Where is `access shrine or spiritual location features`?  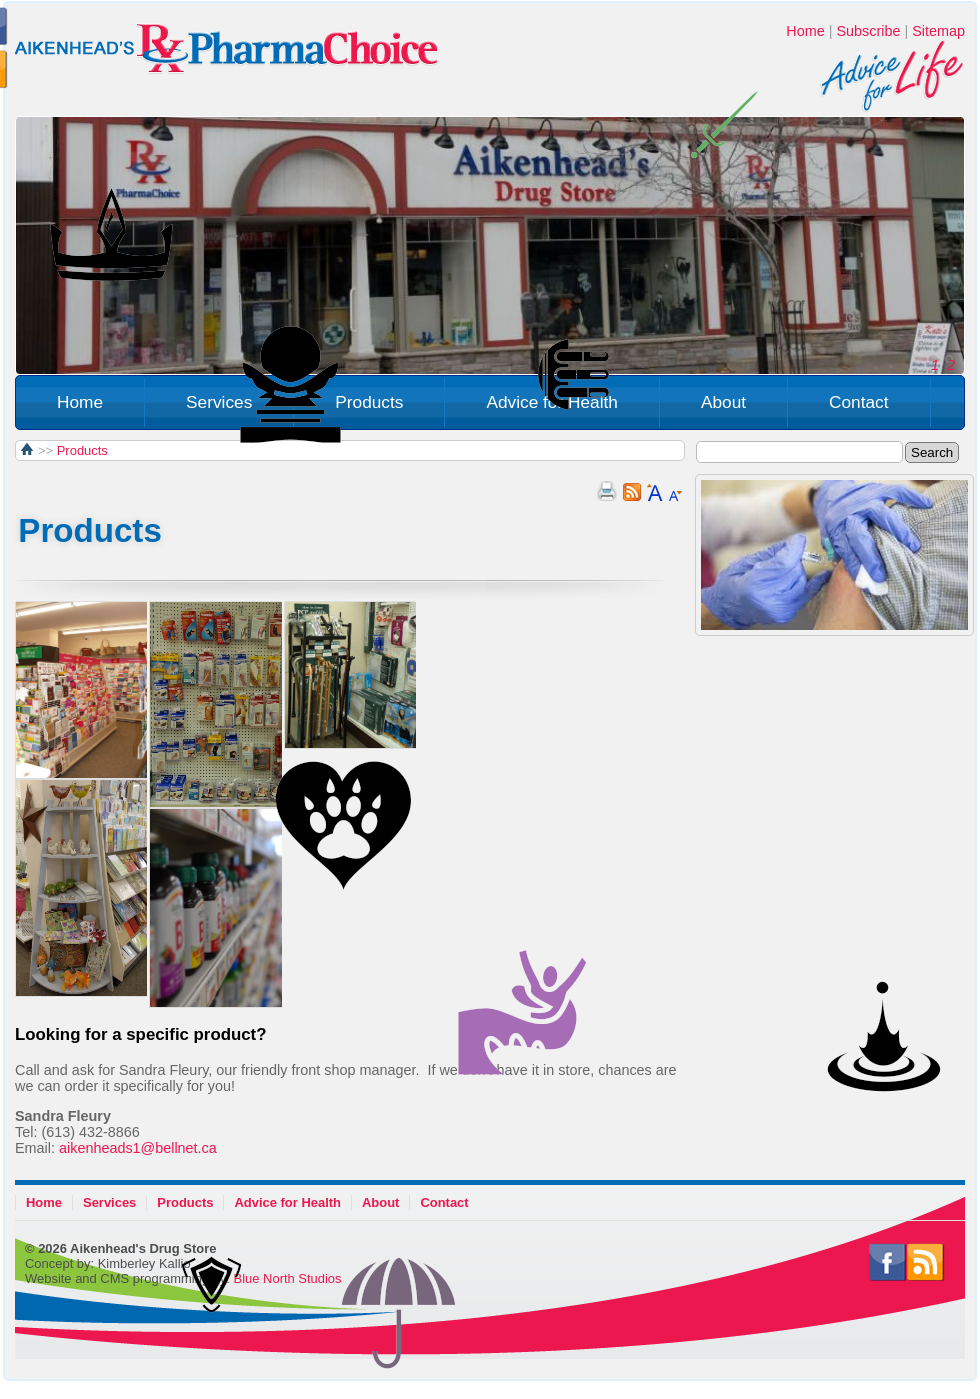 access shrine or spiritual location features is located at coordinates (290, 384).